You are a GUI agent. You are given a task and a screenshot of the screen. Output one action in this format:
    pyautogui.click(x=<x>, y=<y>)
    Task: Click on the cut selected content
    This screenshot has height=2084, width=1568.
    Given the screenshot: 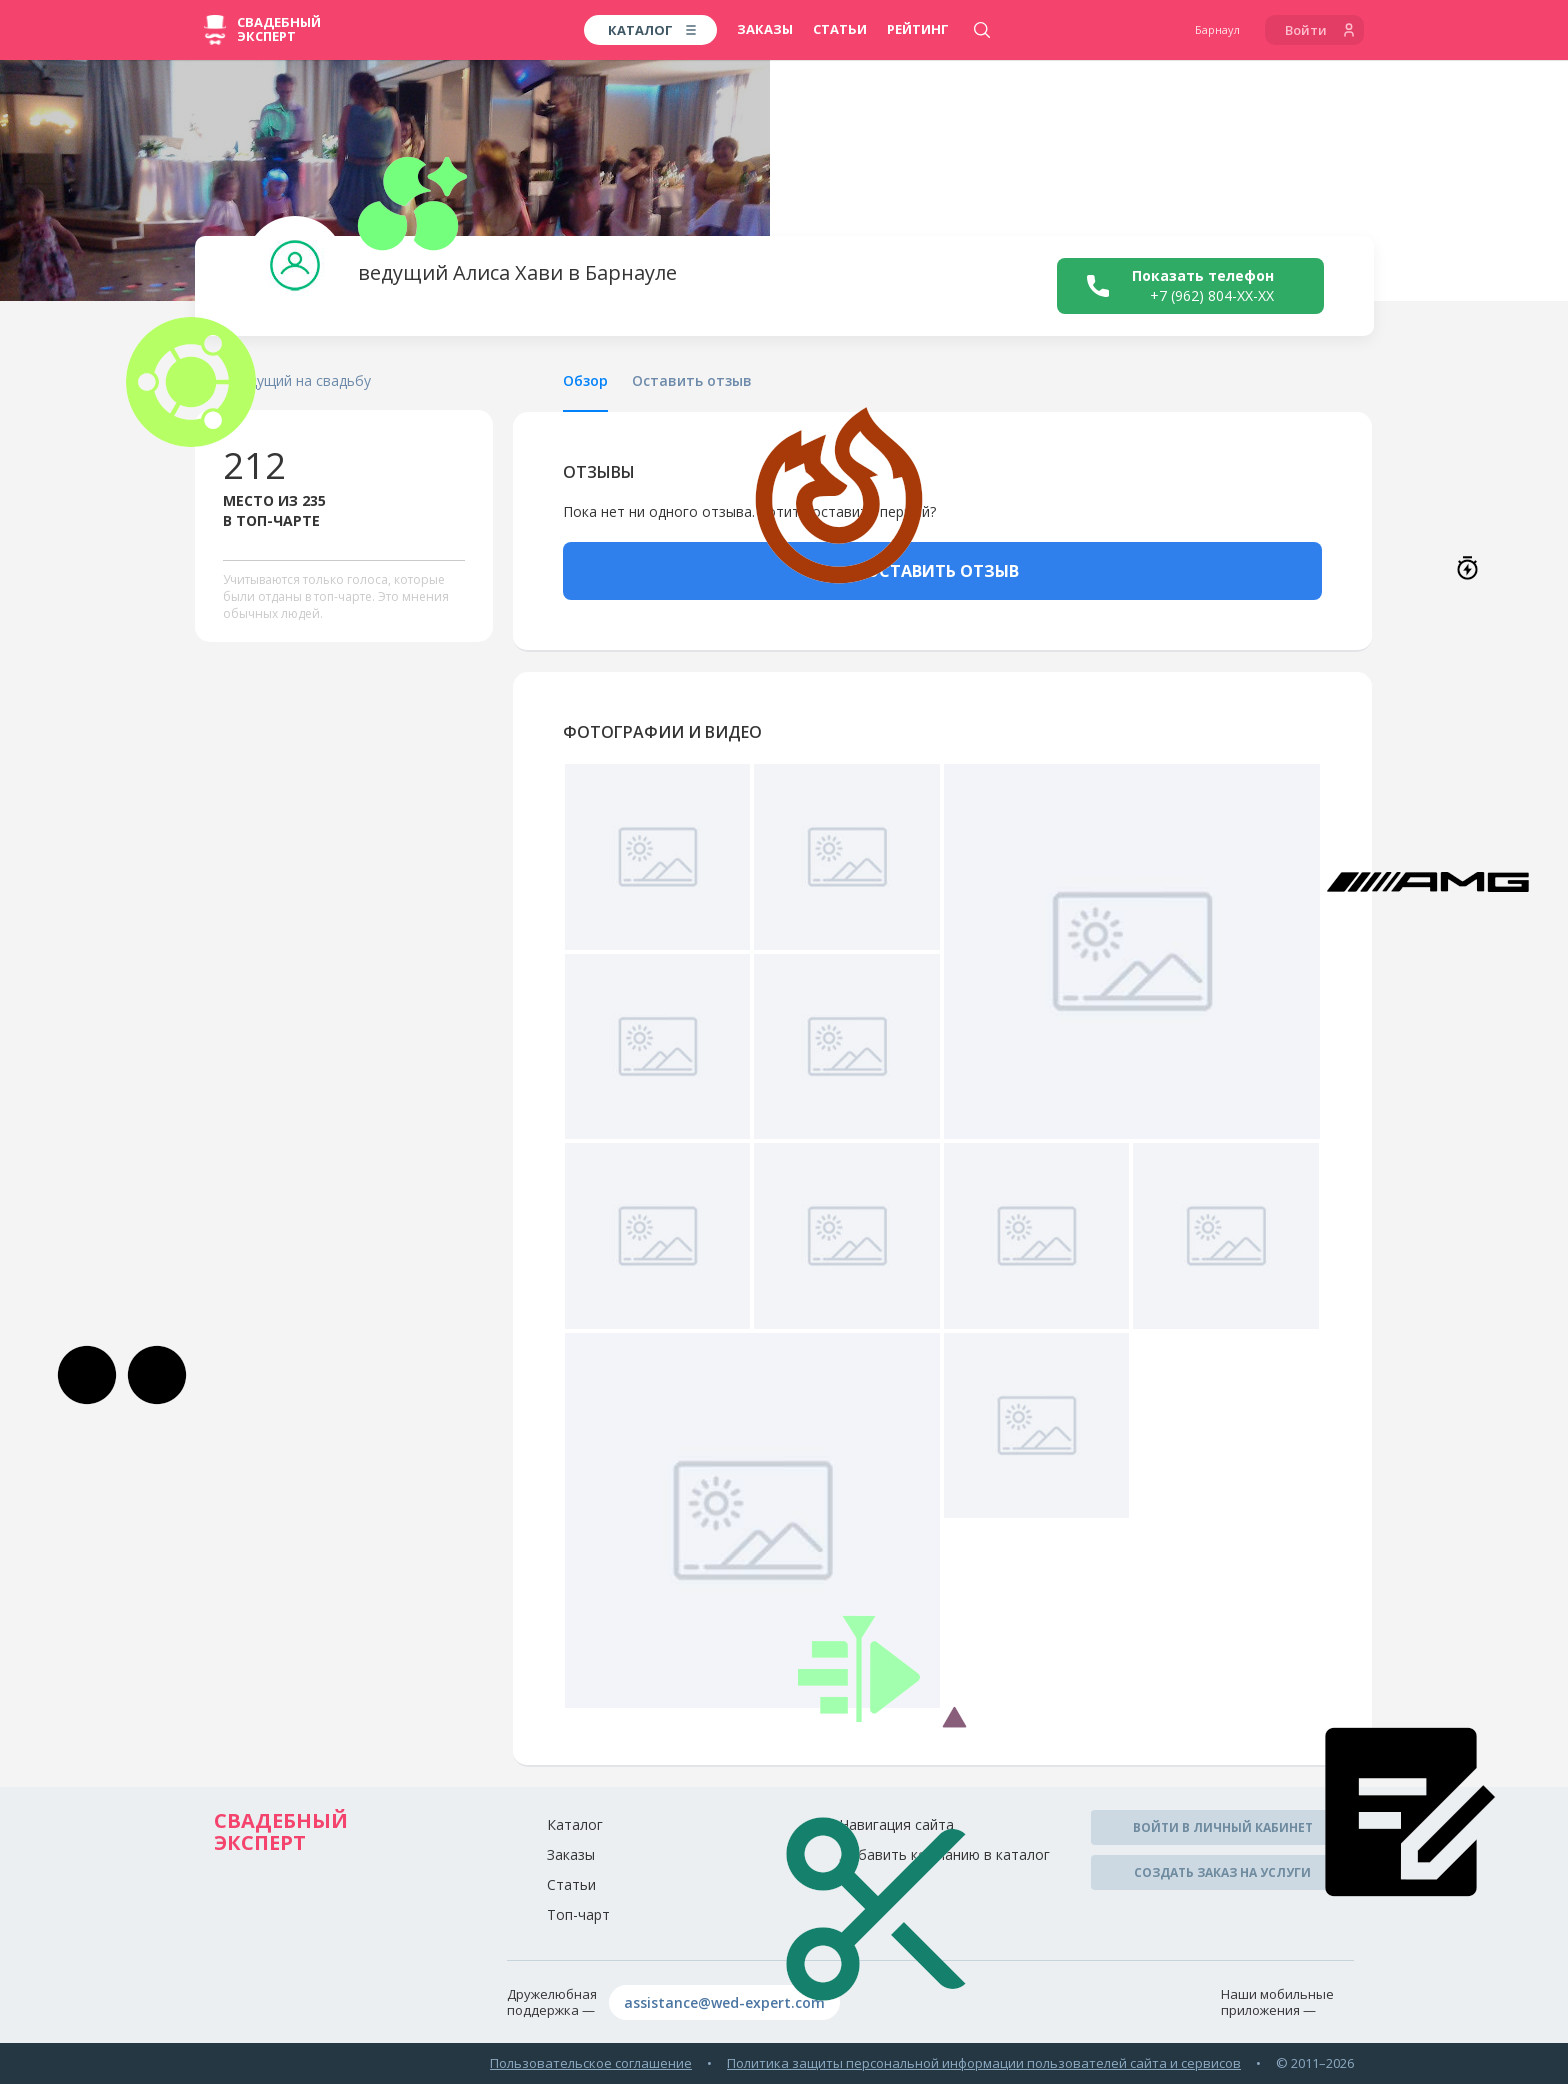 What is the action you would take?
    pyautogui.click(x=878, y=1909)
    